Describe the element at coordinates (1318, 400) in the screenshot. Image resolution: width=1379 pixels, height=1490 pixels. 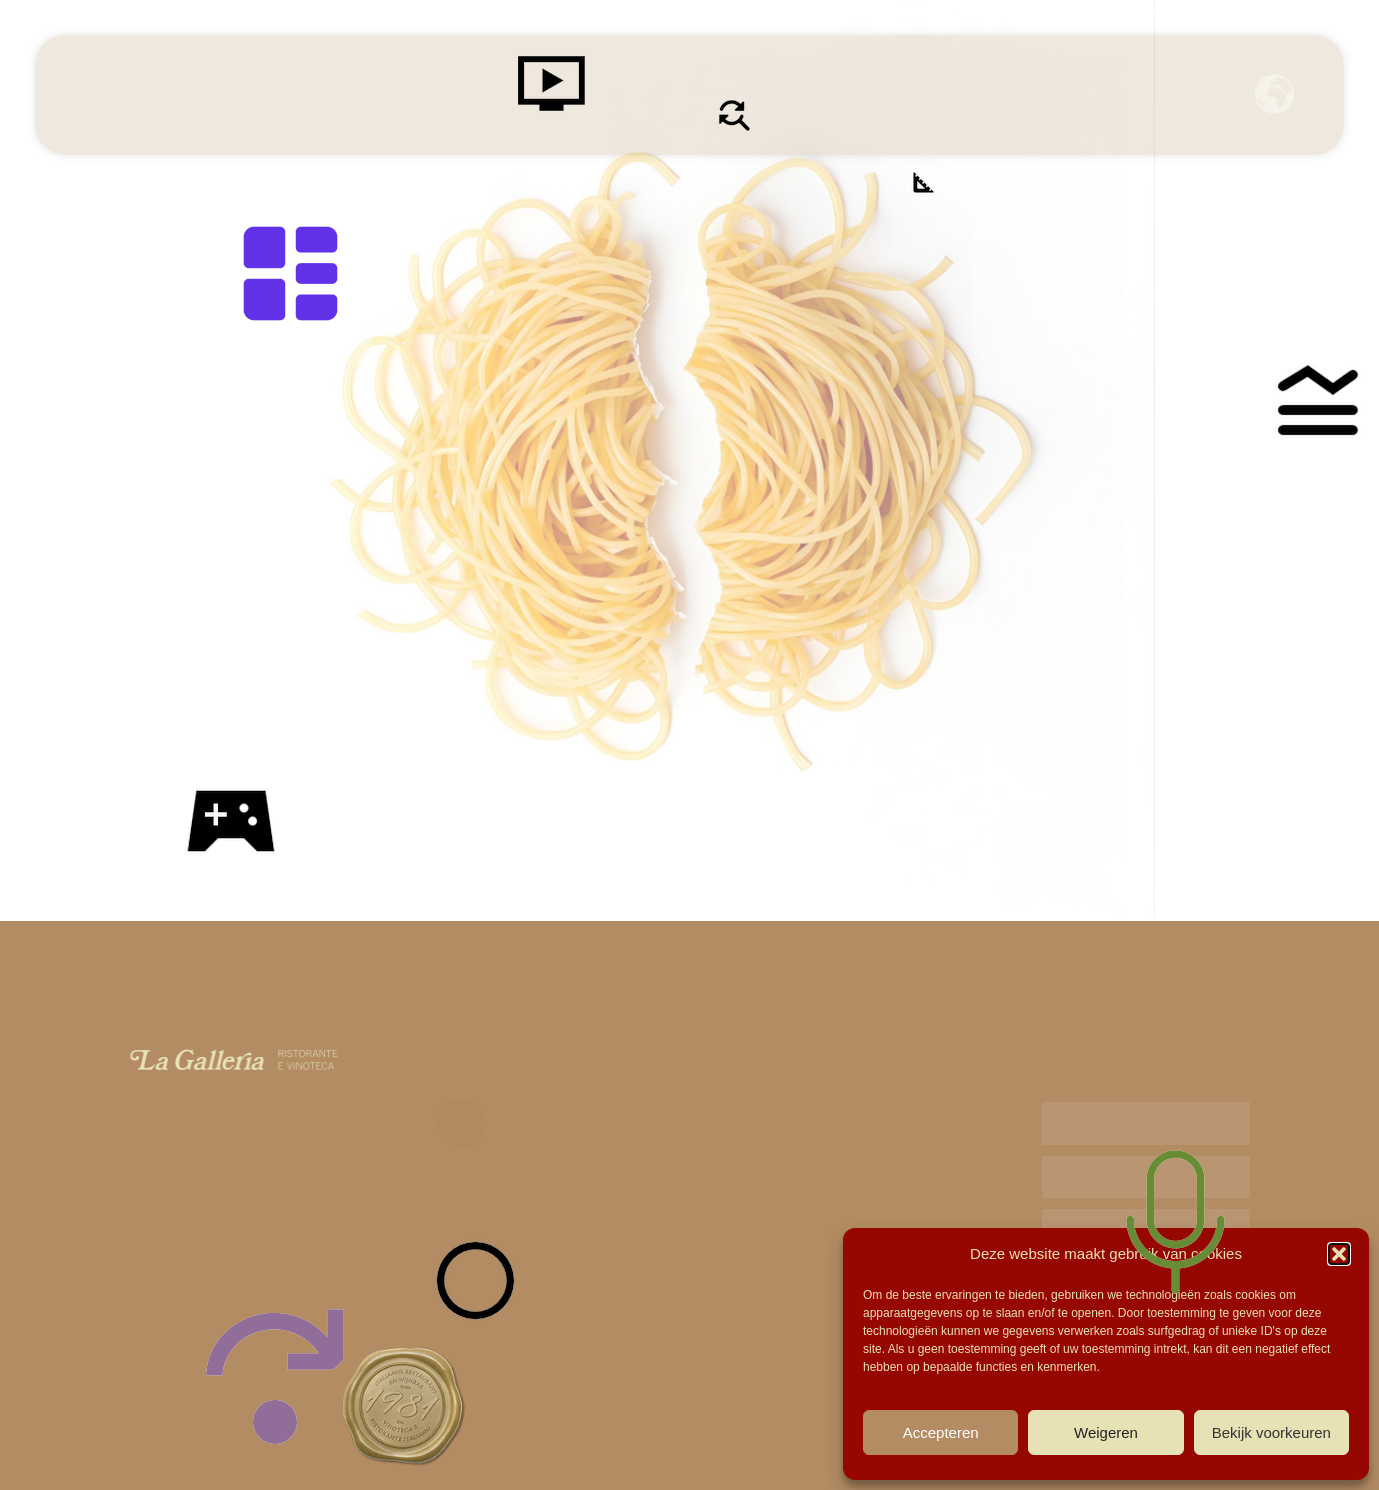
I see `toggle chart legend visibility` at that location.